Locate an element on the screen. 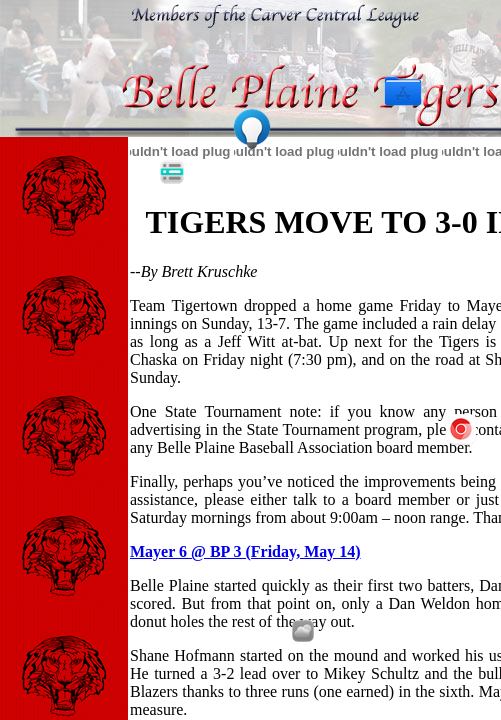 The width and height of the screenshot is (501, 720). open the weather app is located at coordinates (303, 631).